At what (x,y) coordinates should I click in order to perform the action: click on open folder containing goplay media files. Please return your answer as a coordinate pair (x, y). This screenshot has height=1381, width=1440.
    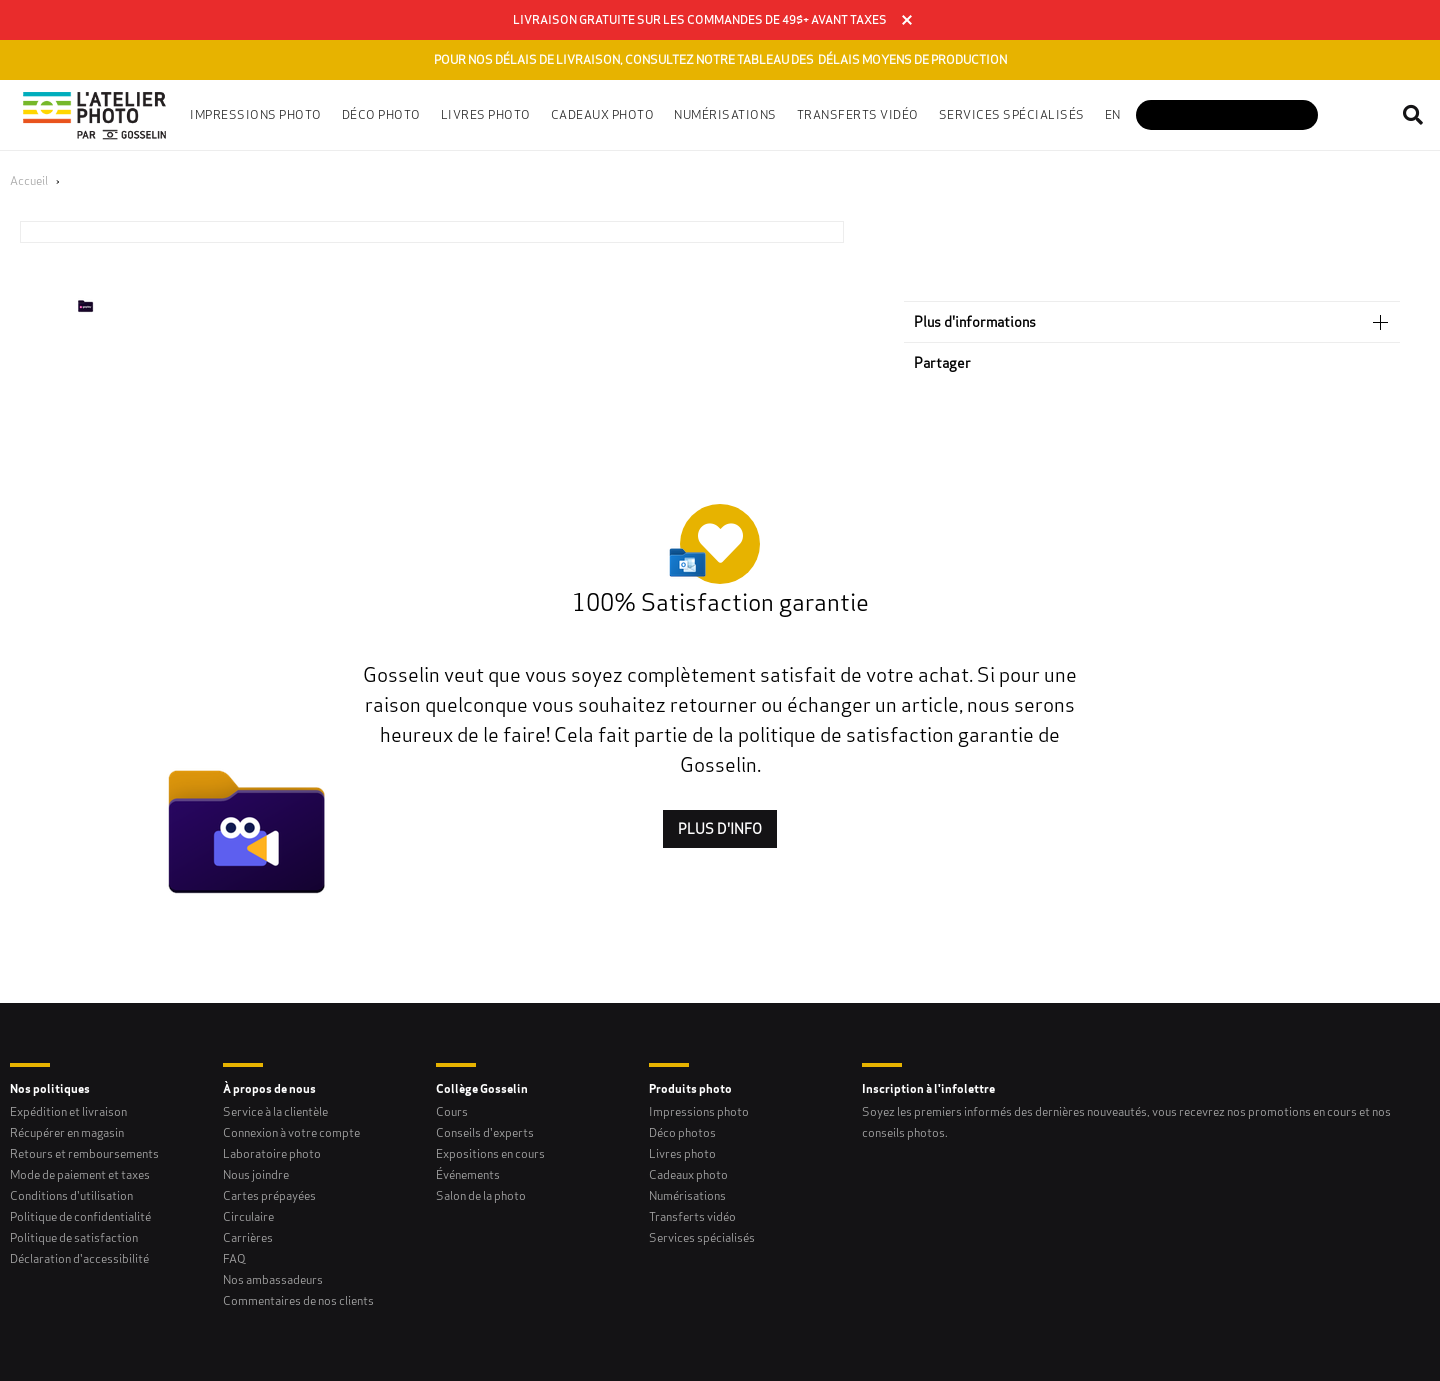
    Looking at the image, I should click on (85, 306).